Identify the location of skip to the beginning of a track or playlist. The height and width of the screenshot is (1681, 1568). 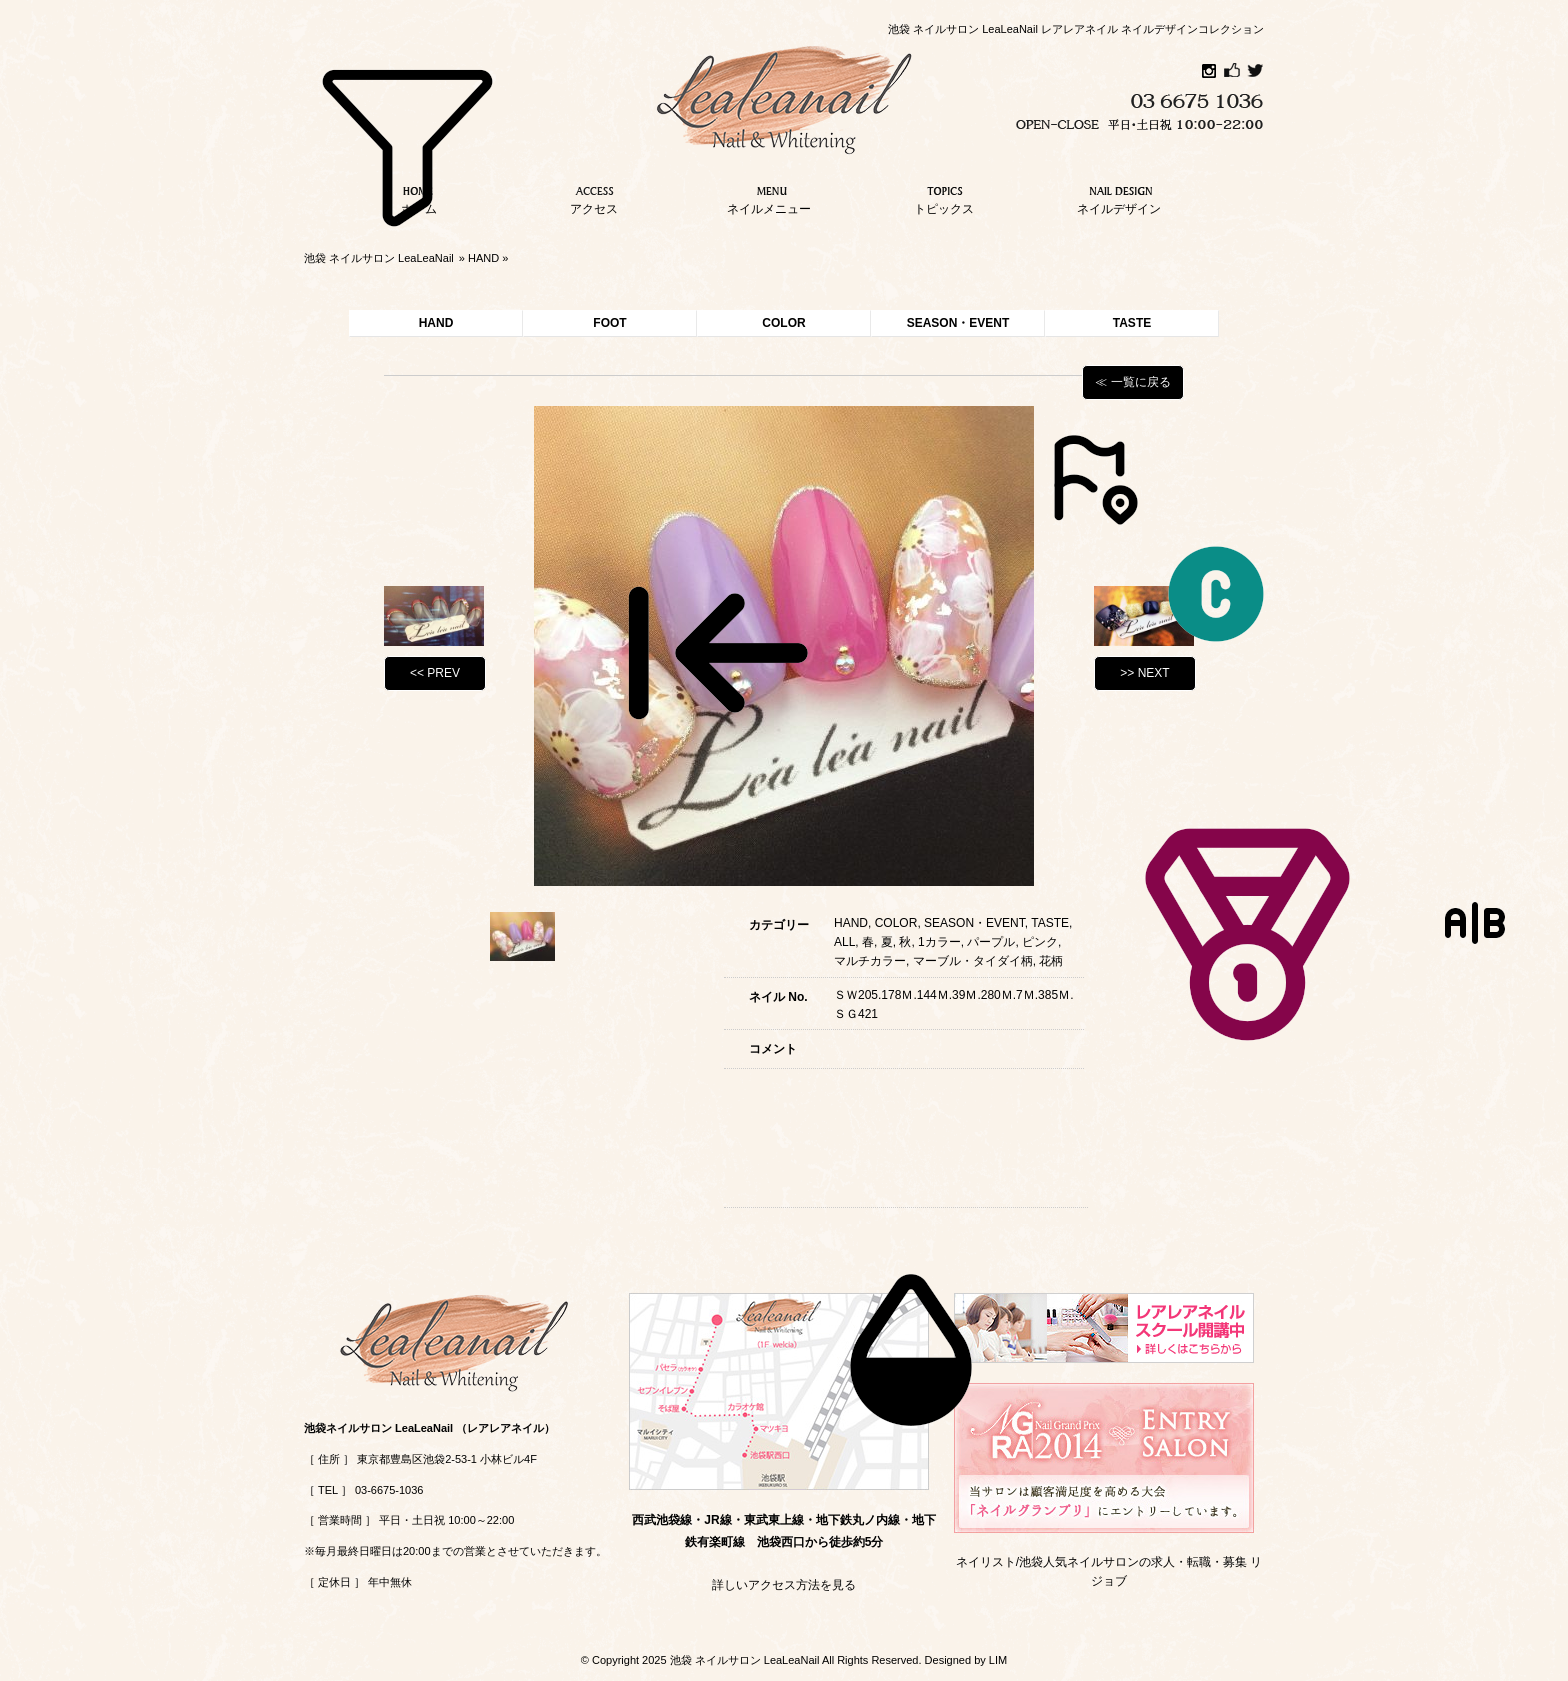
(715, 653).